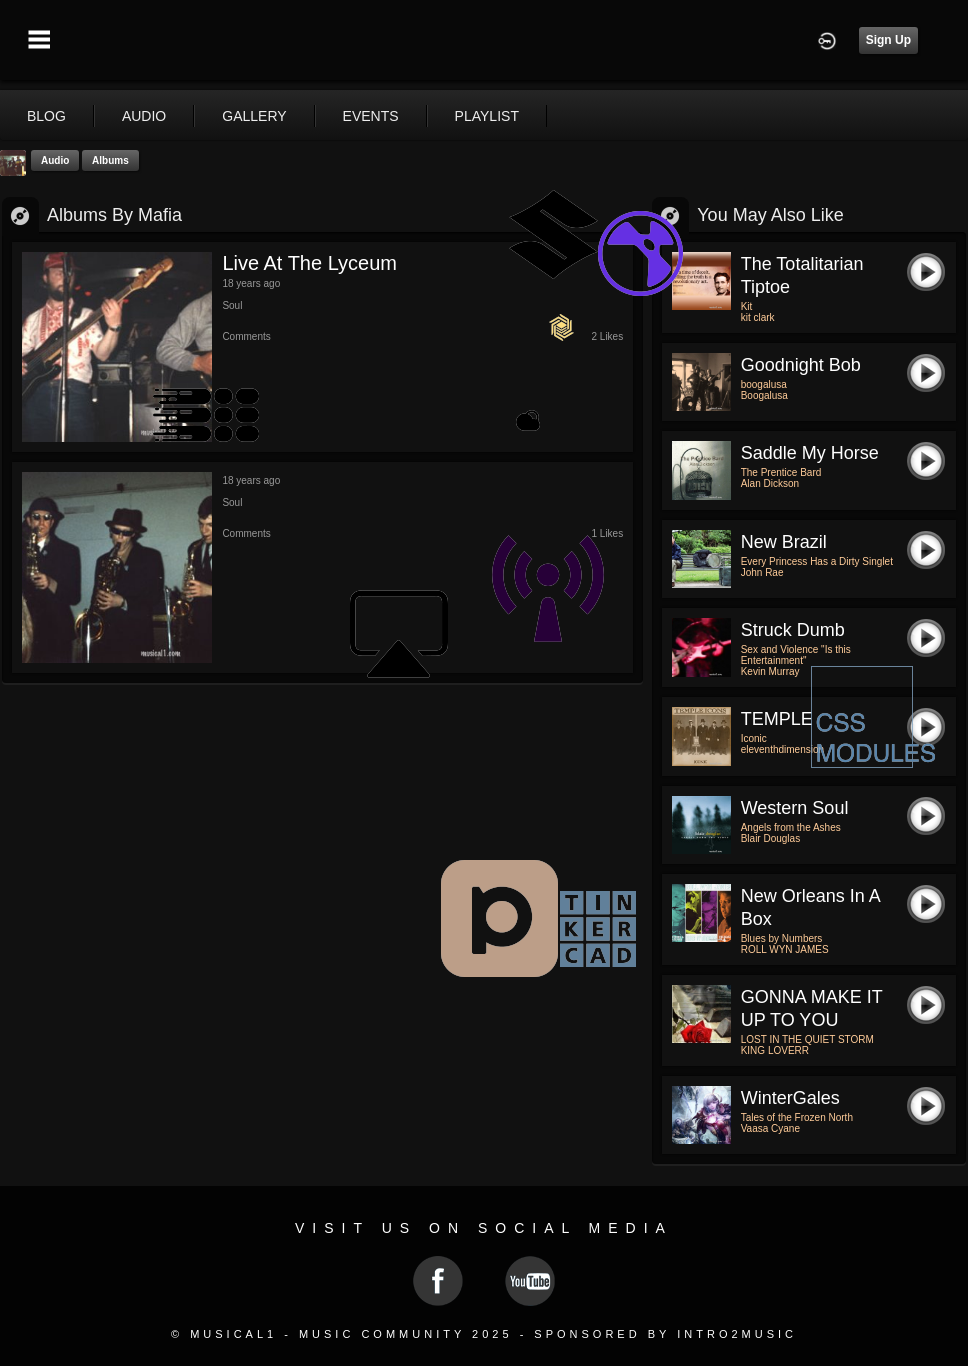 Image resolution: width=968 pixels, height=1366 pixels. Describe the element at coordinates (561, 327) in the screenshot. I see `google bigtable service logo` at that location.